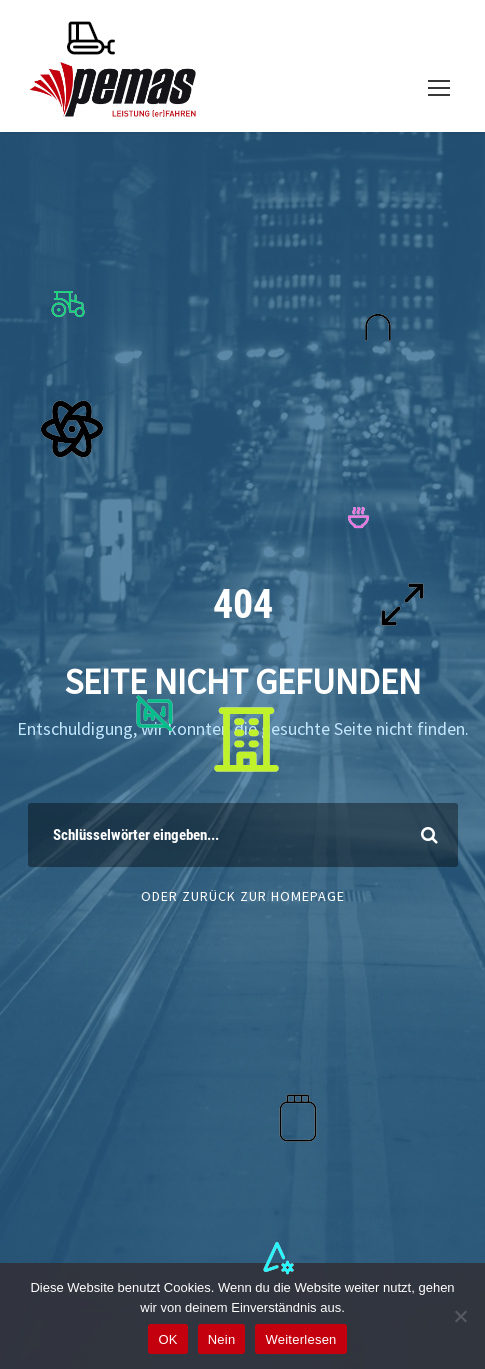 The image size is (485, 1369). What do you see at coordinates (402, 604) in the screenshot?
I see `expand to fullscreen mode` at bounding box center [402, 604].